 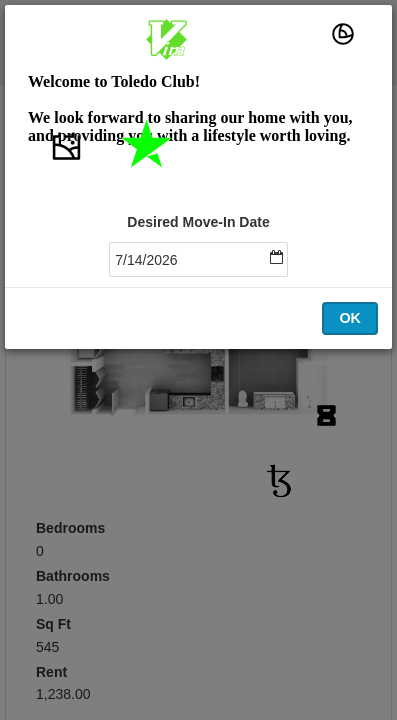 I want to click on view photo gallery, so click(x=66, y=147).